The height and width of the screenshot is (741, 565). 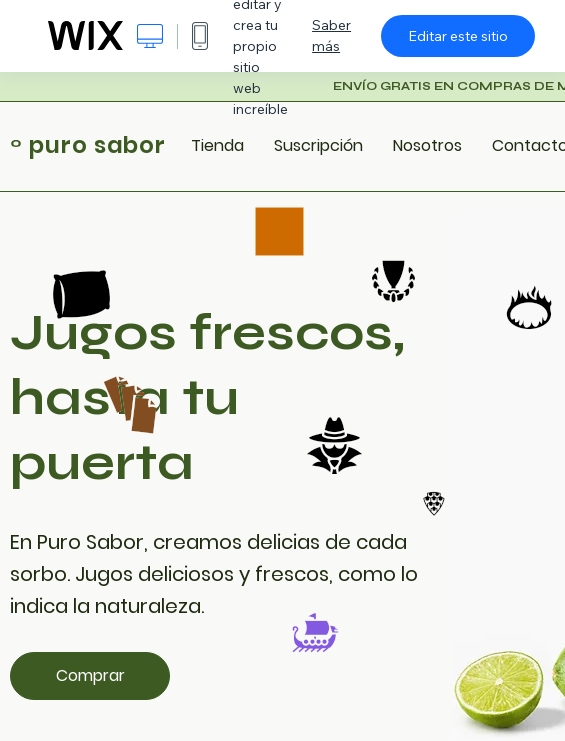 What do you see at coordinates (130, 405) in the screenshot?
I see `access your files and documents` at bounding box center [130, 405].